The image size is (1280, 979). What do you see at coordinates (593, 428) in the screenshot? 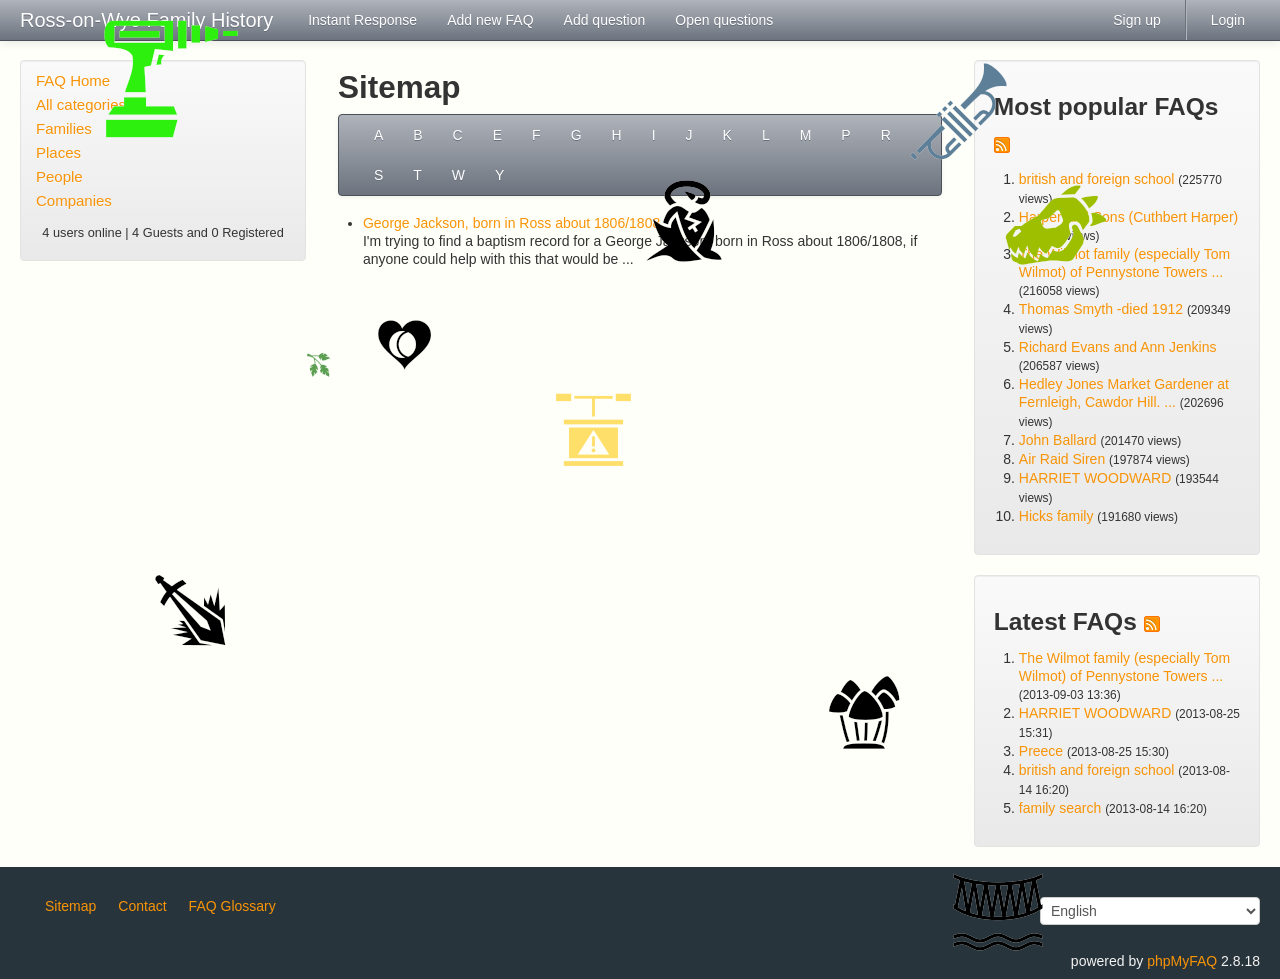
I see `trigger an explosive or demolition action in-game` at bounding box center [593, 428].